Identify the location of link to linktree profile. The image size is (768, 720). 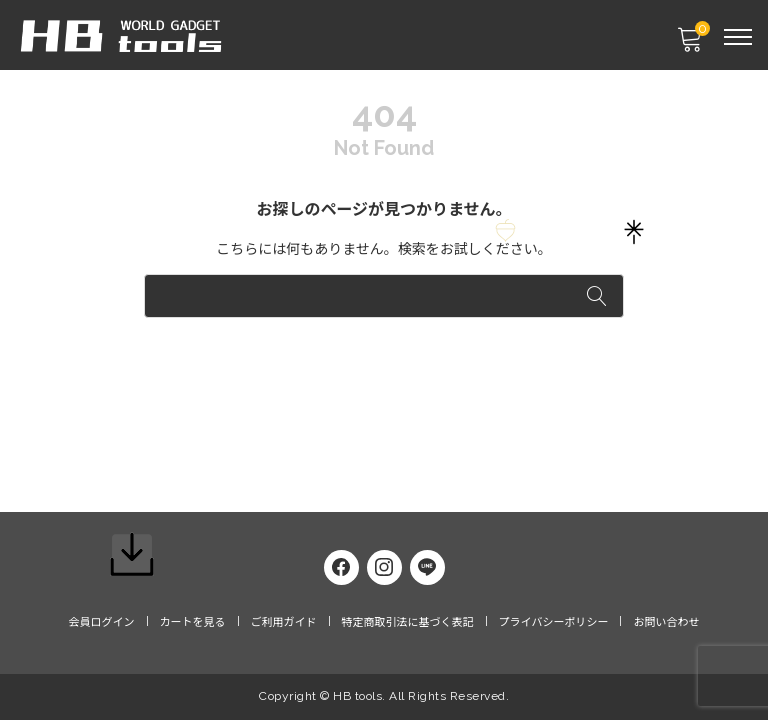
(634, 232).